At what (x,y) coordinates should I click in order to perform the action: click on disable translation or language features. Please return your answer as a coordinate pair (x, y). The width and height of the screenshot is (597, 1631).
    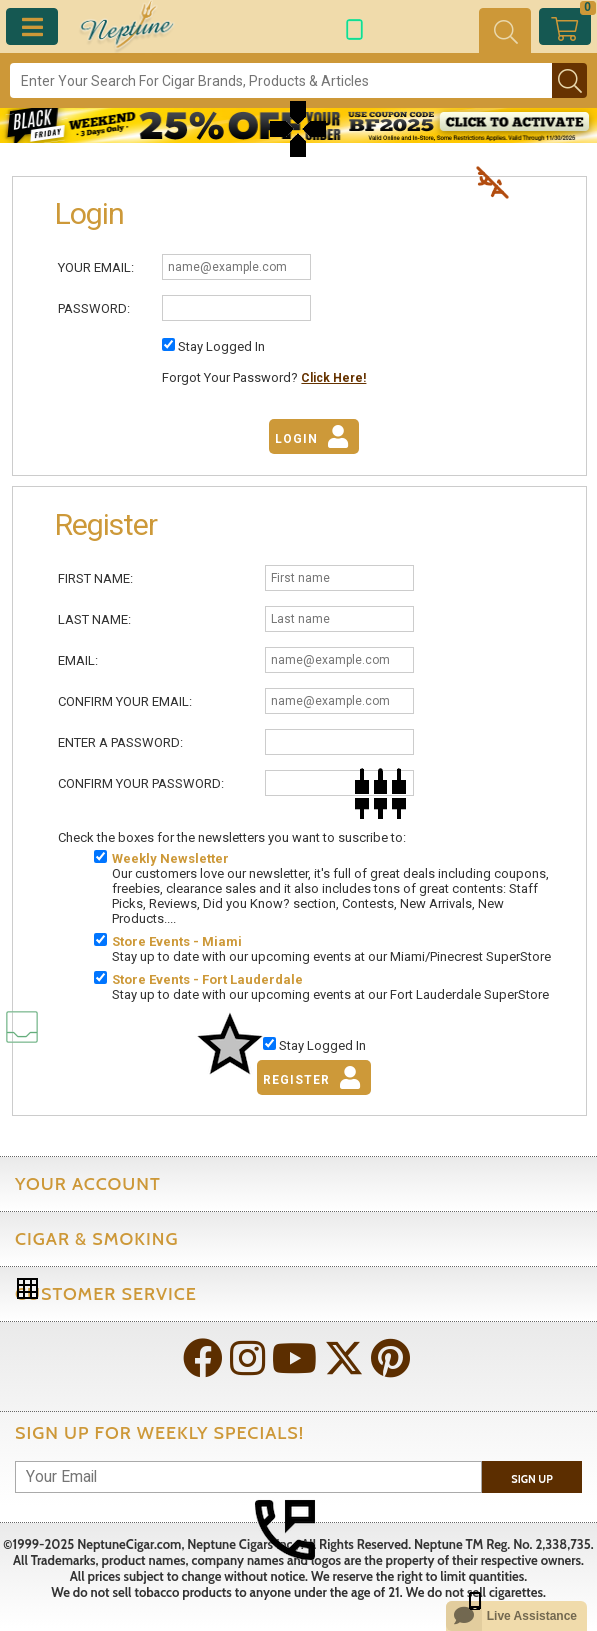
    Looking at the image, I should click on (492, 182).